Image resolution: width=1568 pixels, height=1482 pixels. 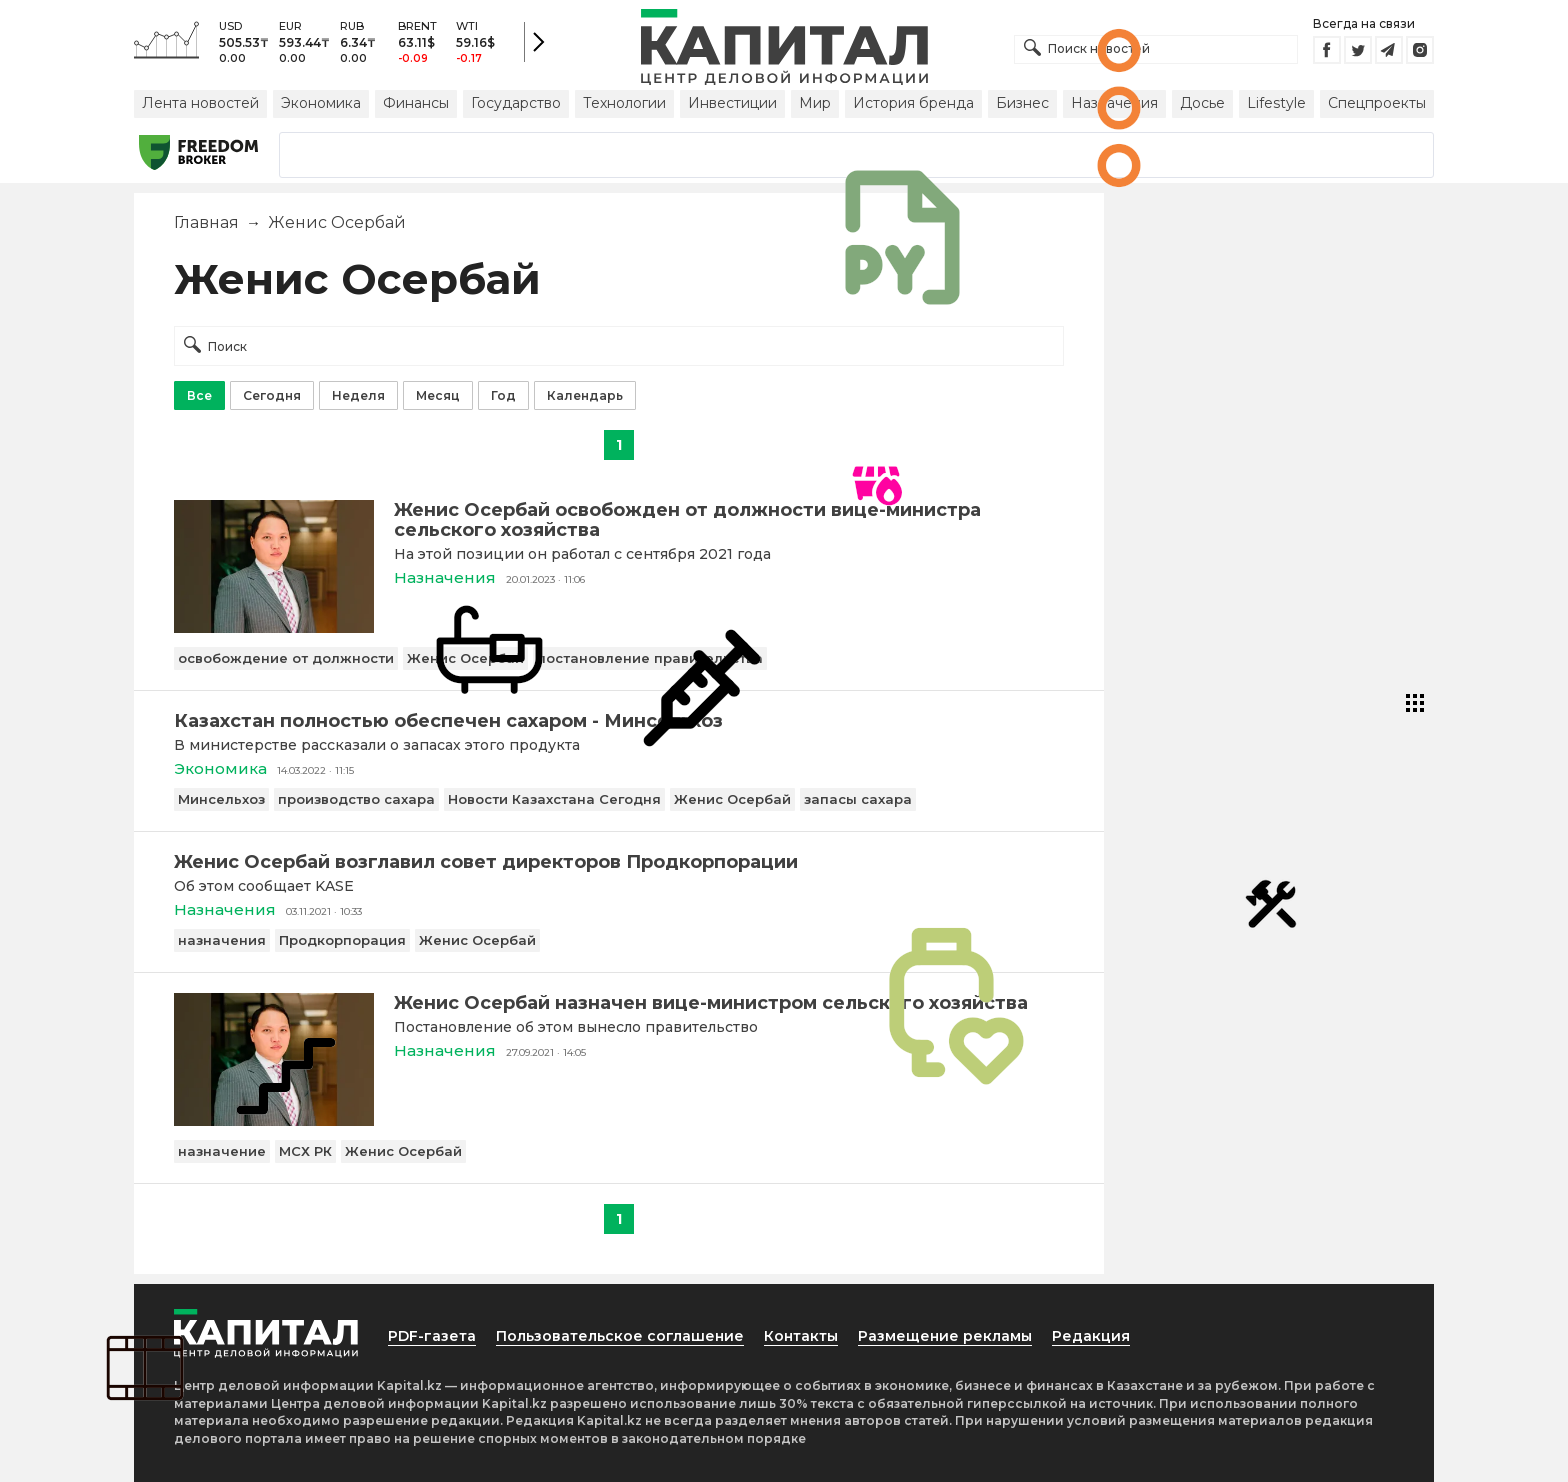 What do you see at coordinates (145, 1368) in the screenshot?
I see `view video or film content` at bounding box center [145, 1368].